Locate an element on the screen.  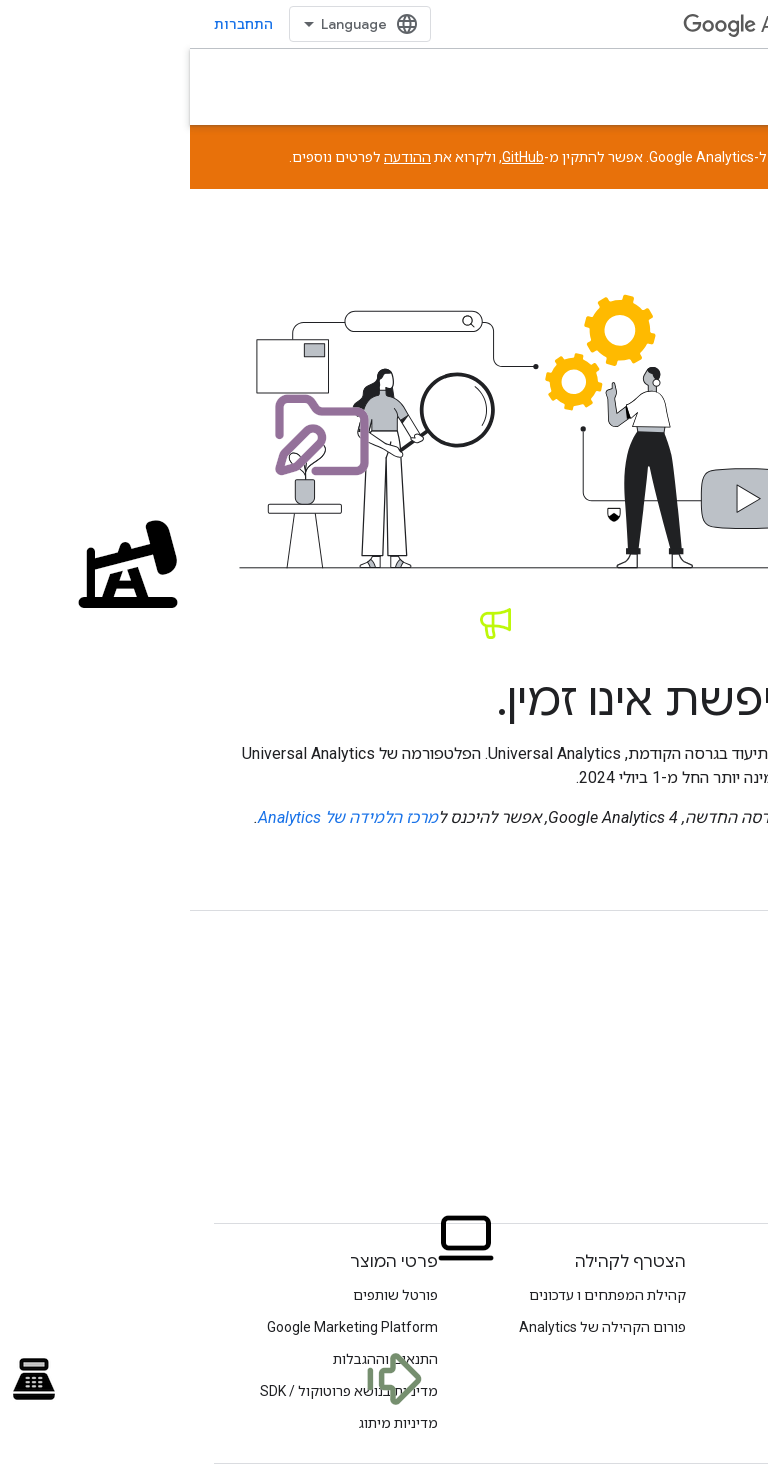
access security or protection settings is located at coordinates (614, 514).